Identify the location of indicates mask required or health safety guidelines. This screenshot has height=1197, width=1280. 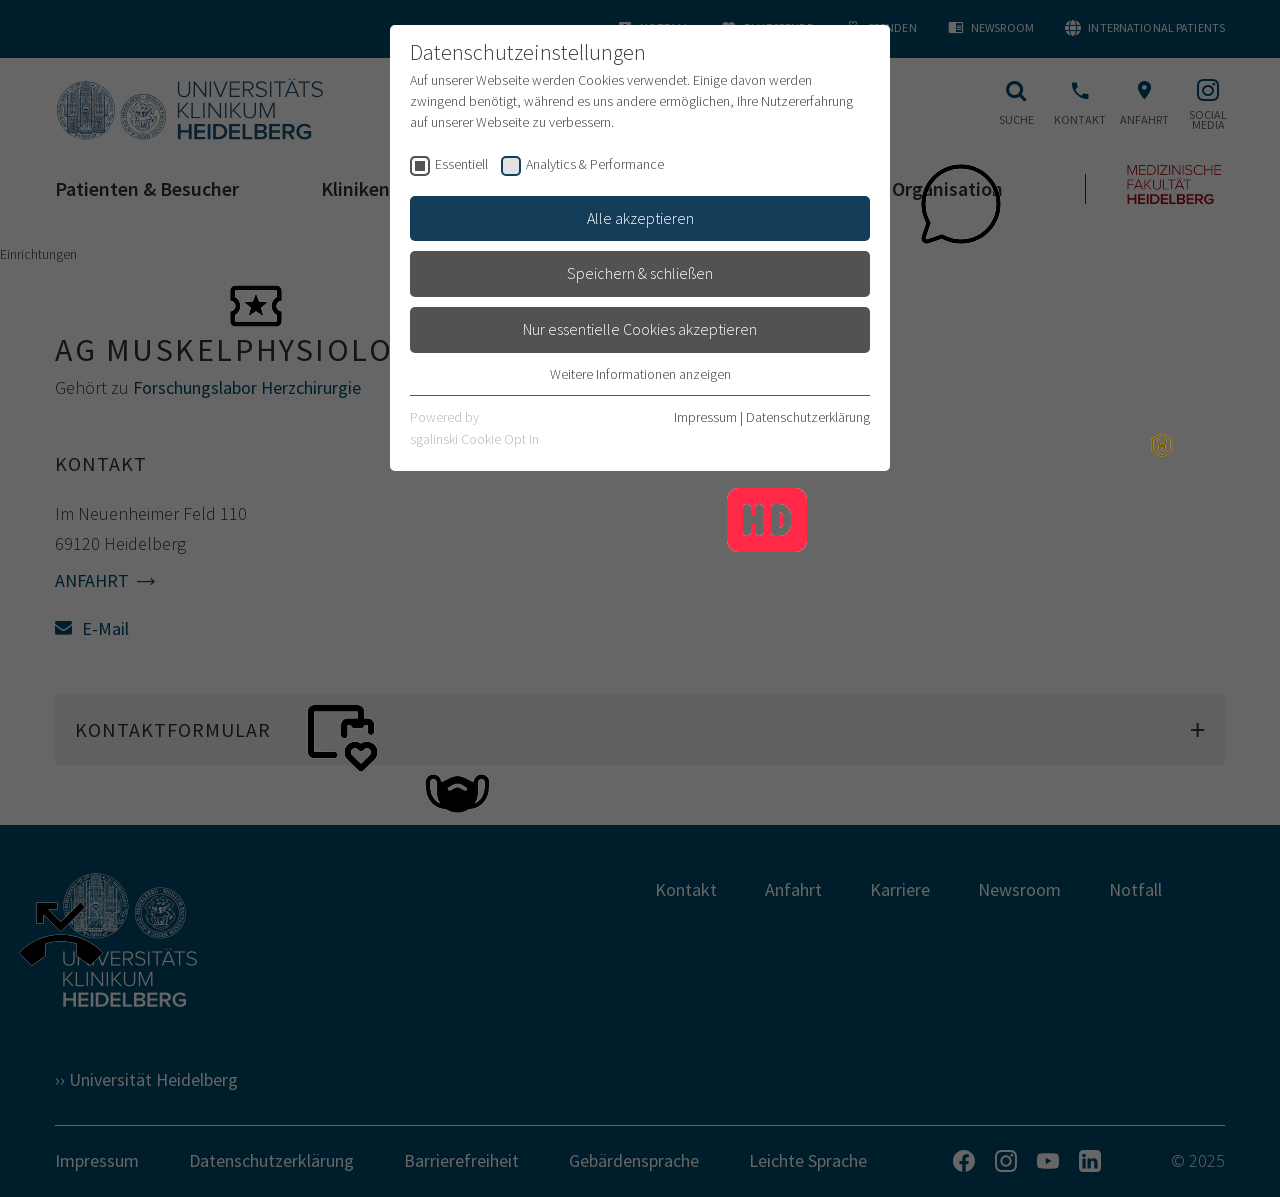
(457, 793).